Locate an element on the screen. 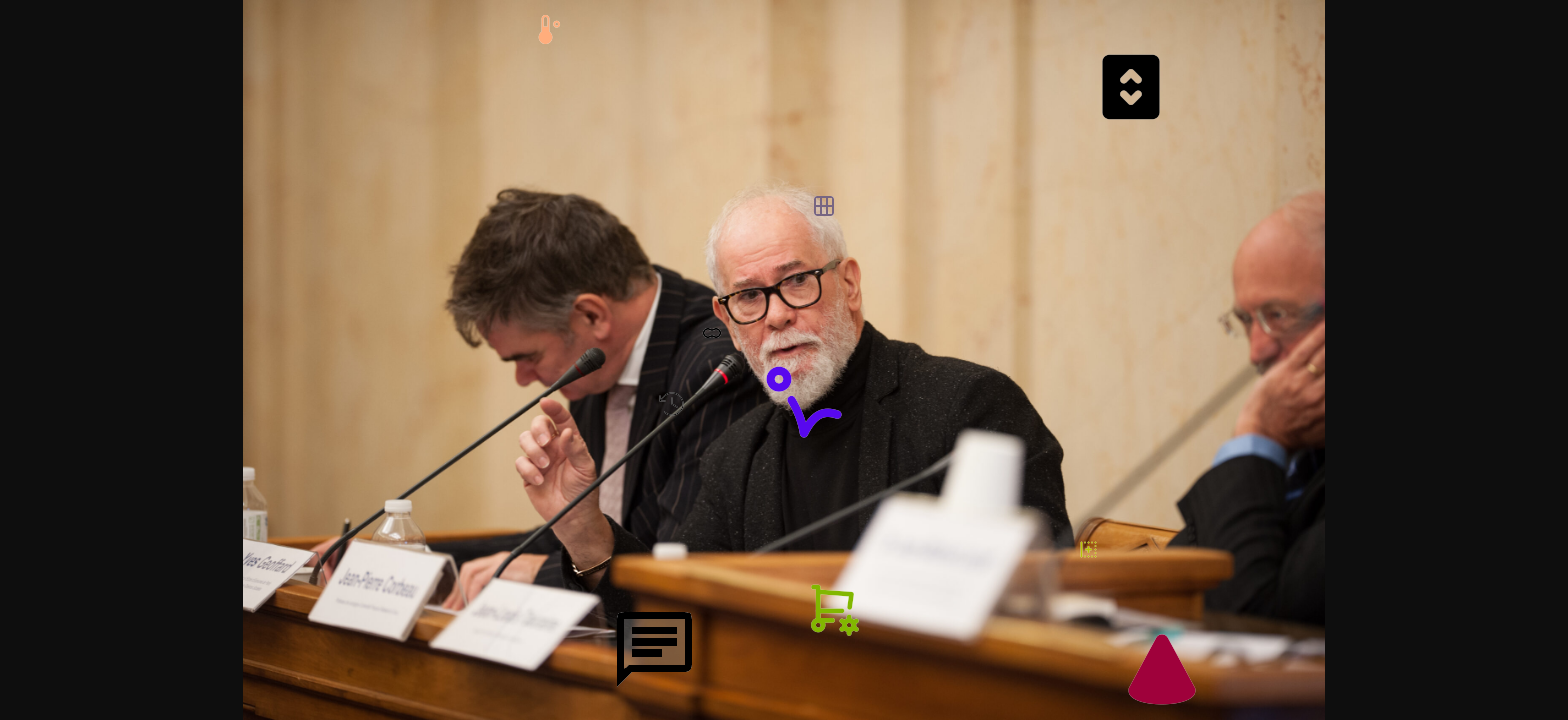 The width and height of the screenshot is (1568, 720). access elevator controls or floor selection is located at coordinates (1131, 87).